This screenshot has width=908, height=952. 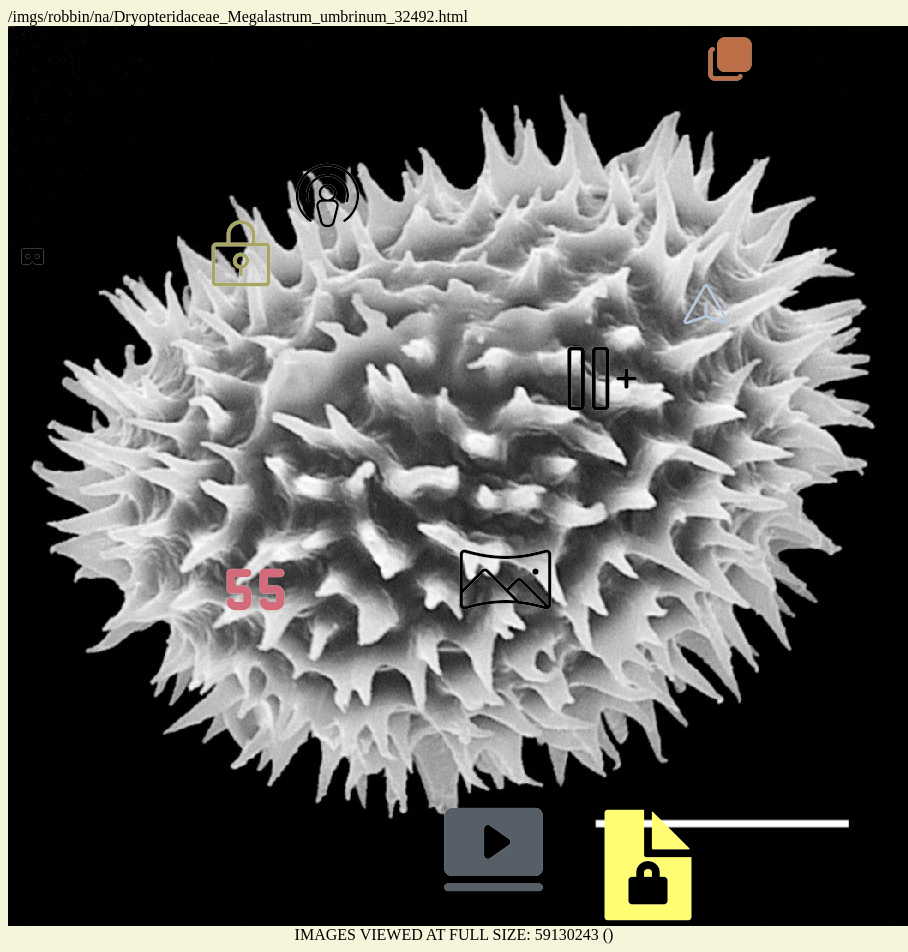 What do you see at coordinates (255, 589) in the screenshot?
I see `indicates item number 55 in a list or sequence` at bounding box center [255, 589].